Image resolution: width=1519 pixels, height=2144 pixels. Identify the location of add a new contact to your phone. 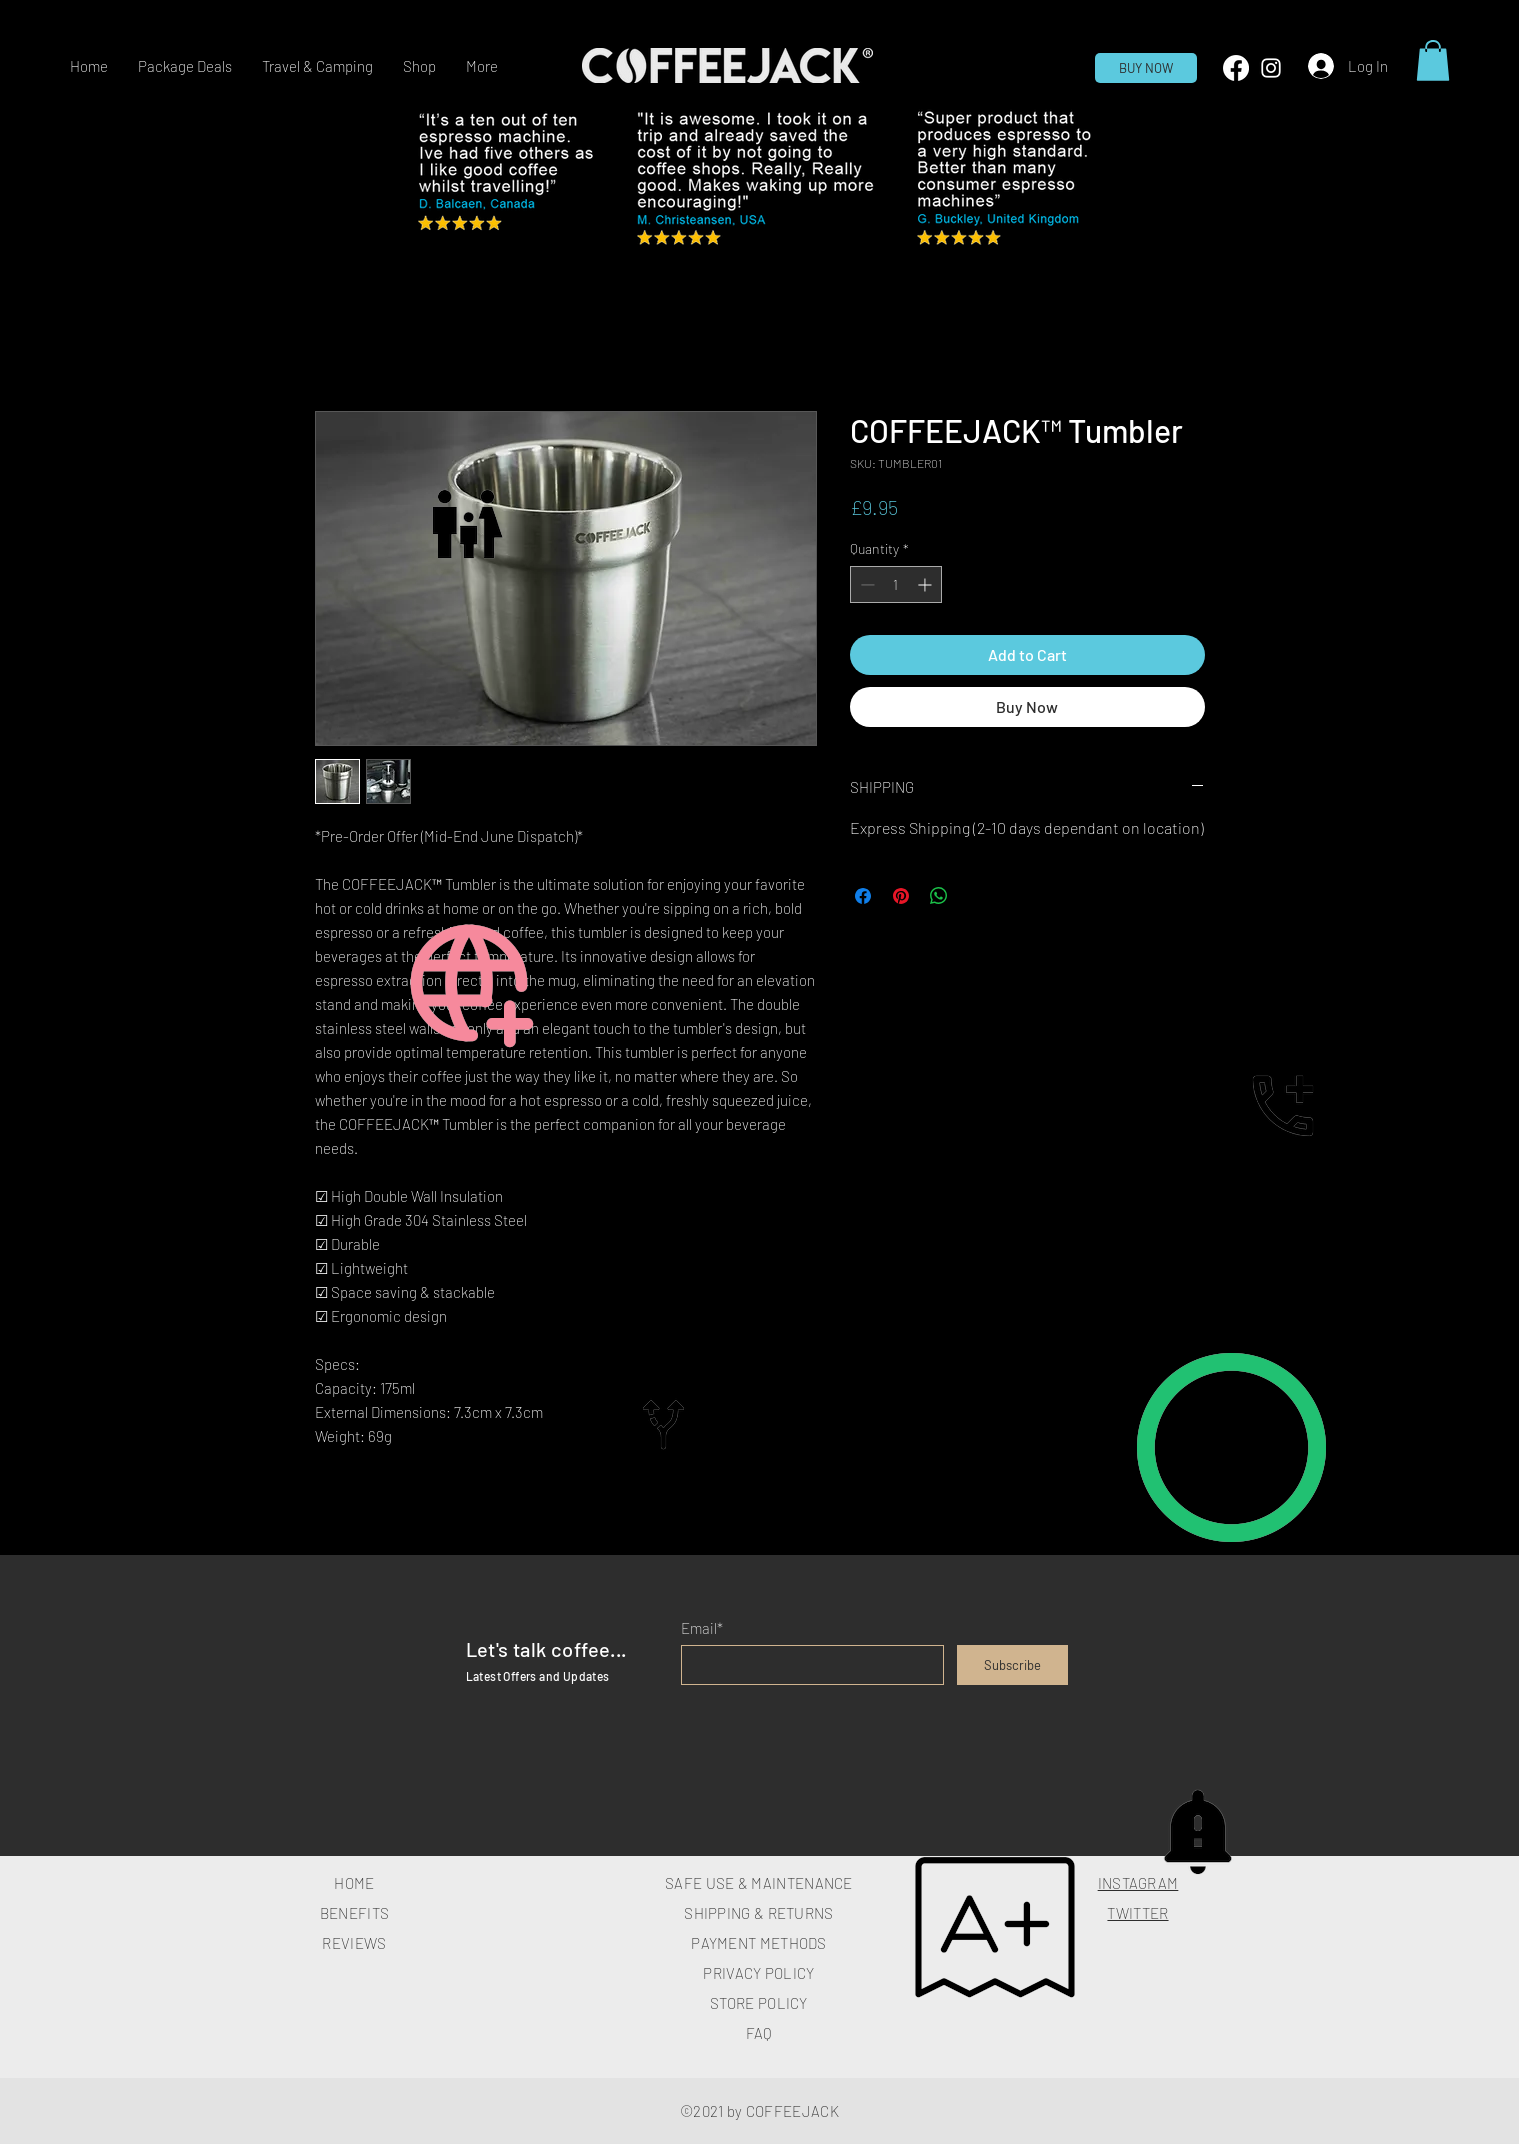
(1283, 1106).